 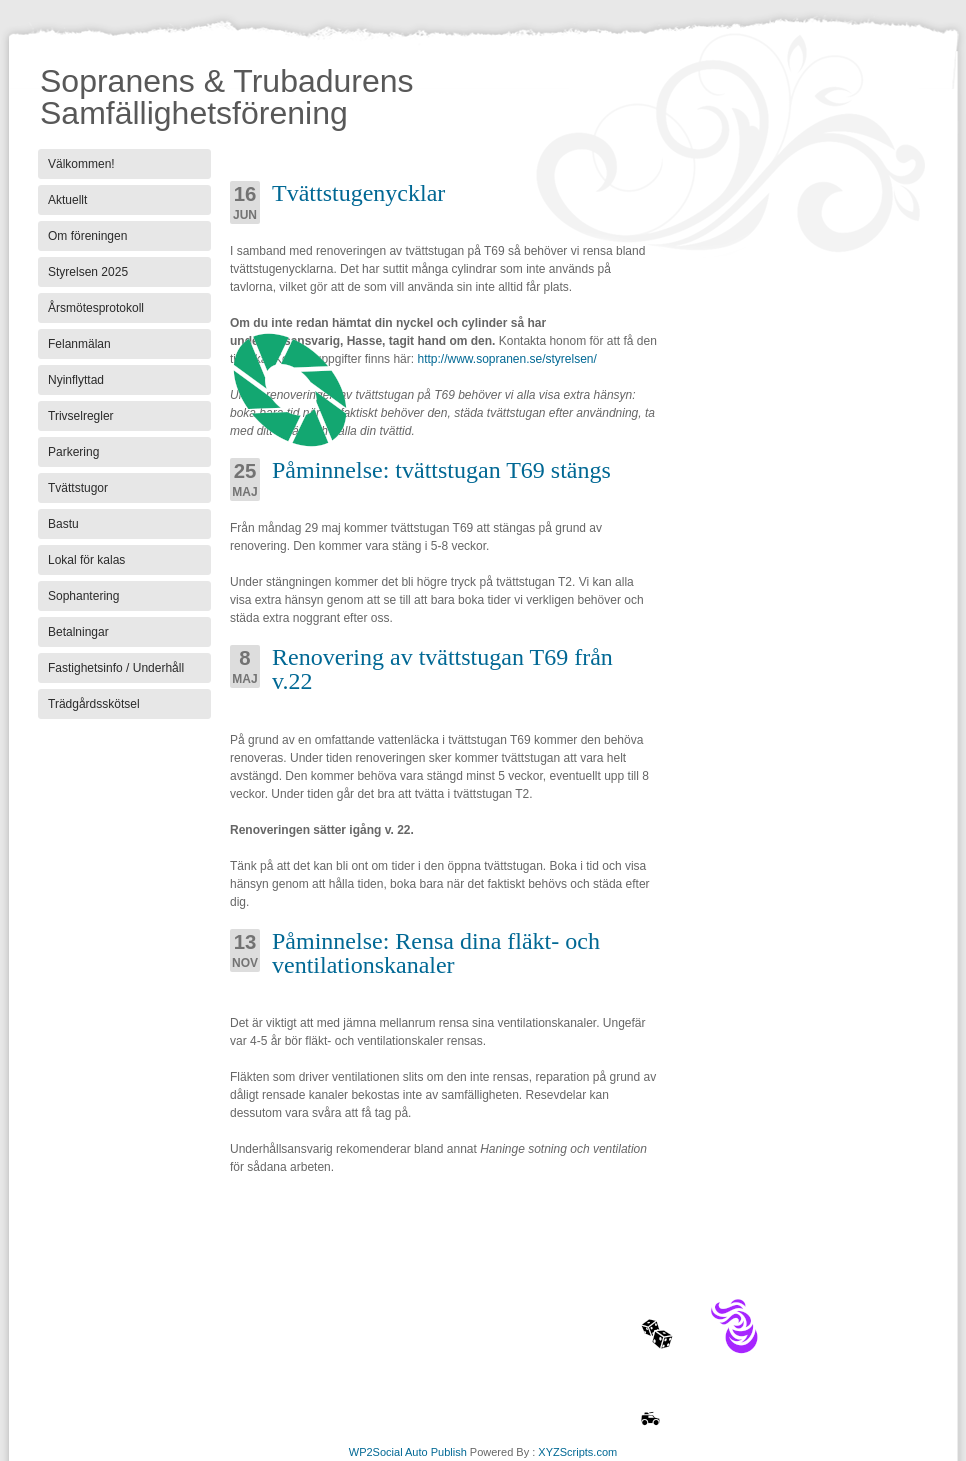 What do you see at coordinates (650, 1418) in the screenshot?
I see `select jeep or off-road vehicle` at bounding box center [650, 1418].